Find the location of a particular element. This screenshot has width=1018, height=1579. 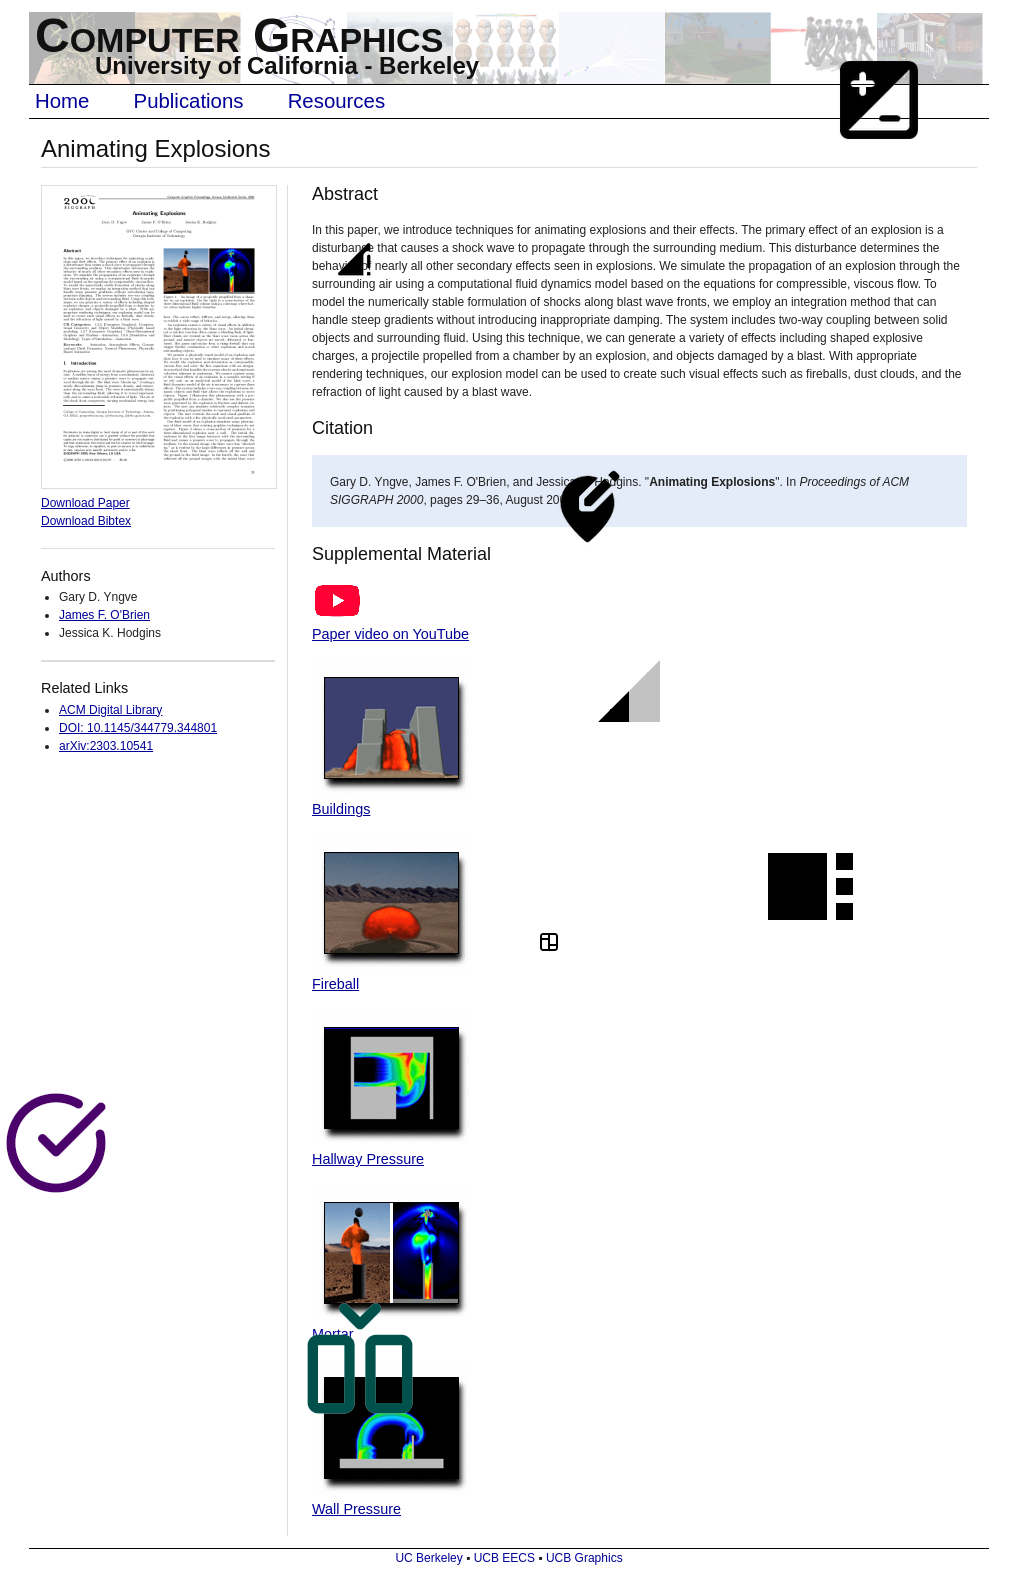

indicates weak cellular signal strength is located at coordinates (629, 691).